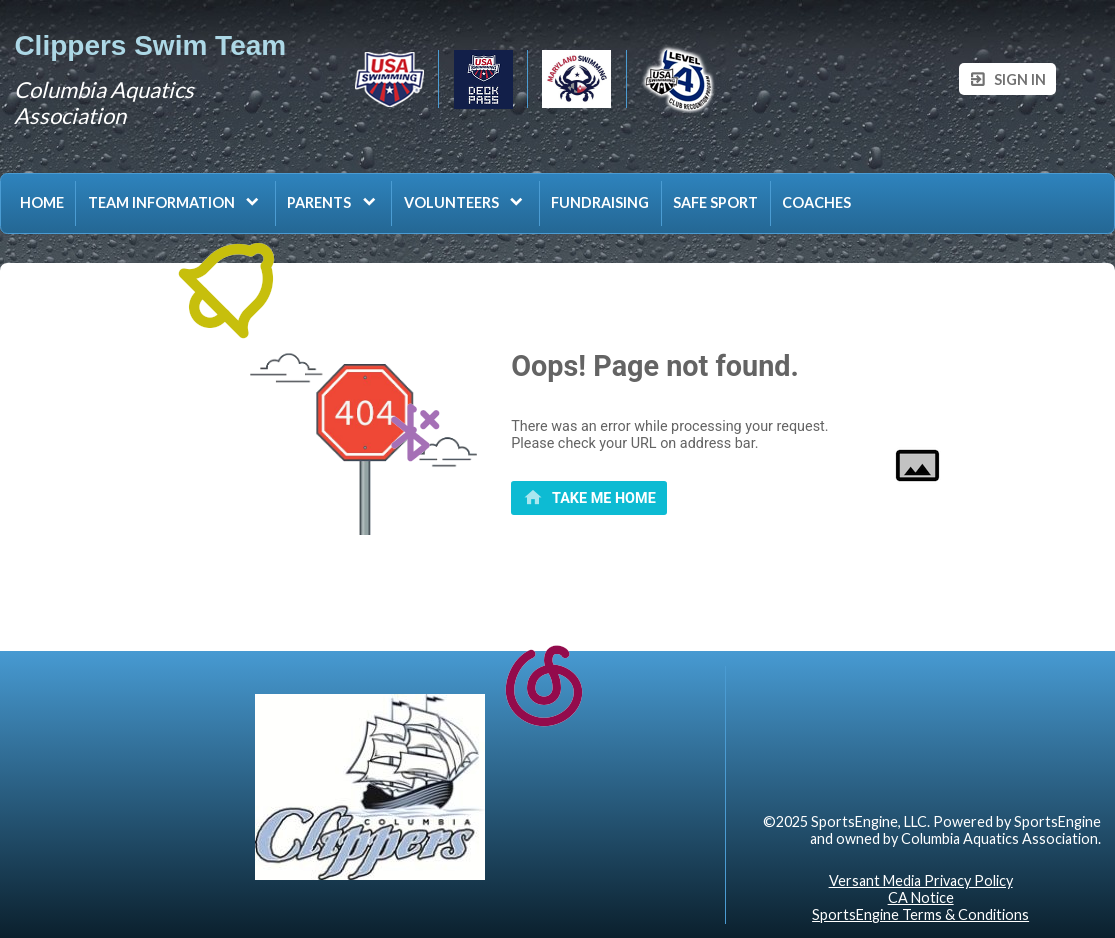  I want to click on view panorama or landscape photos, so click(917, 465).